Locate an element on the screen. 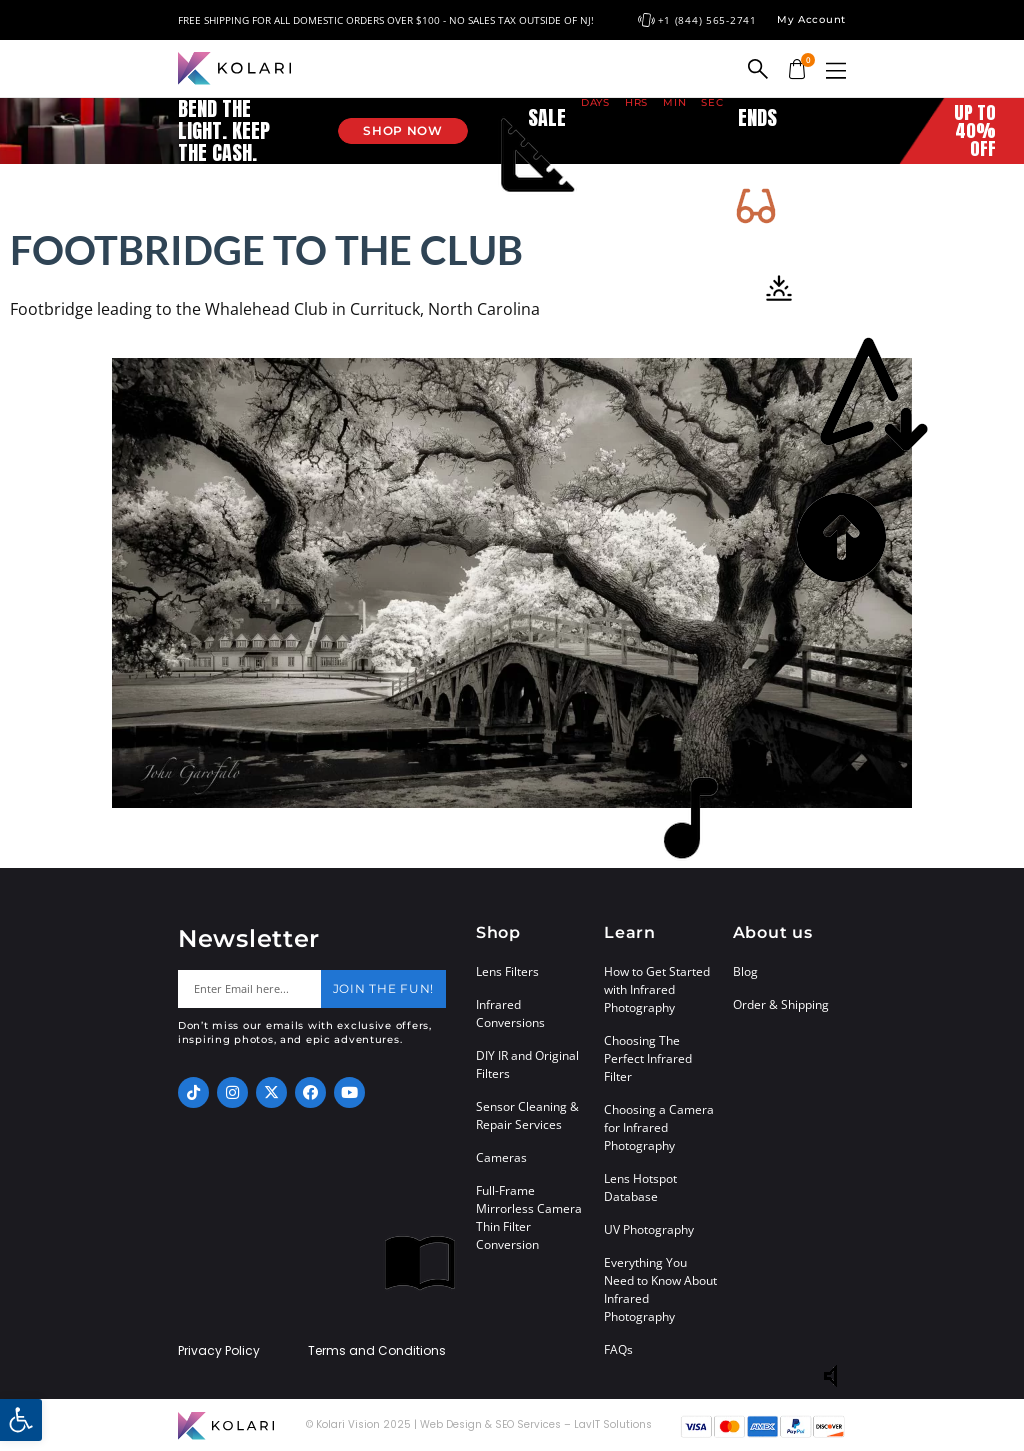  view or access reading mode is located at coordinates (756, 206).